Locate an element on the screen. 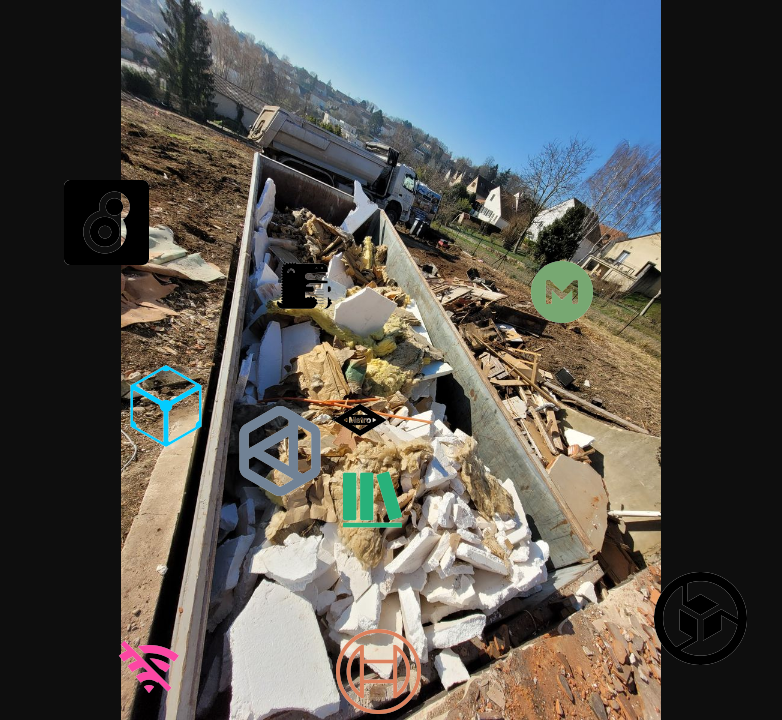  bosch brand or product identifier is located at coordinates (378, 671).